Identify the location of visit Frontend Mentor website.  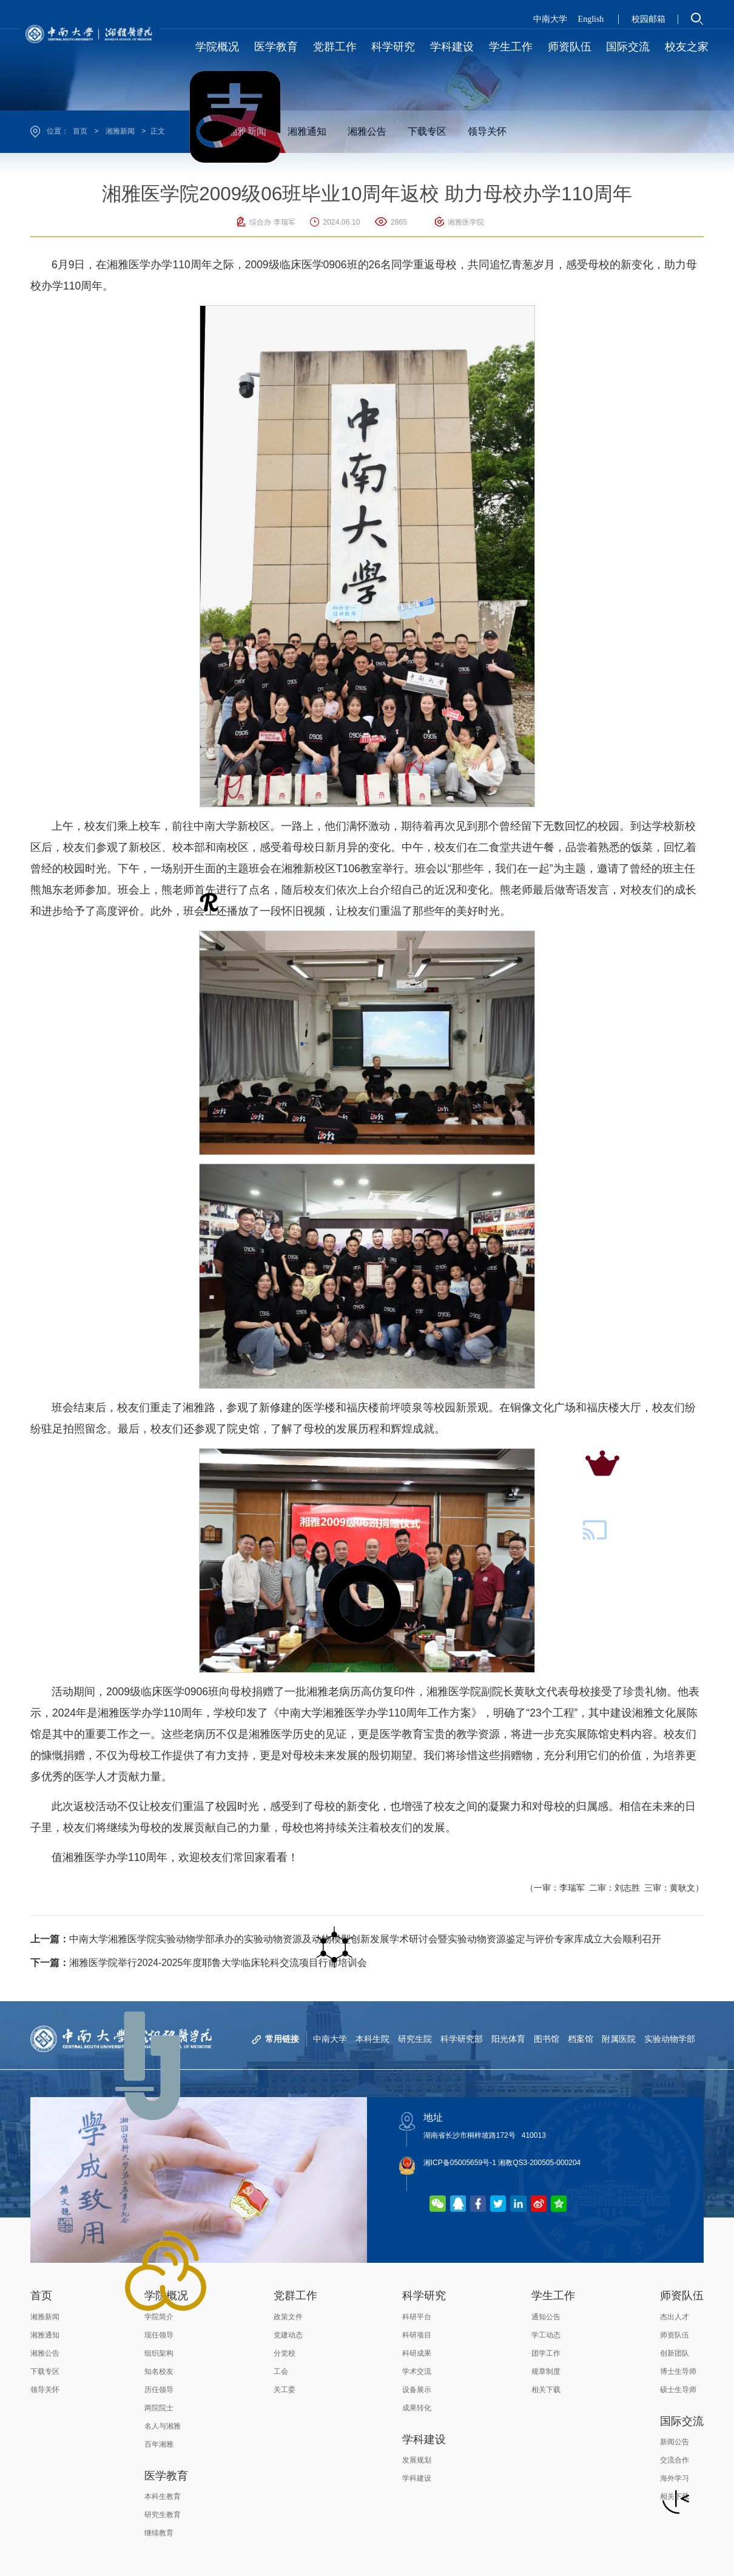
(676, 2502).